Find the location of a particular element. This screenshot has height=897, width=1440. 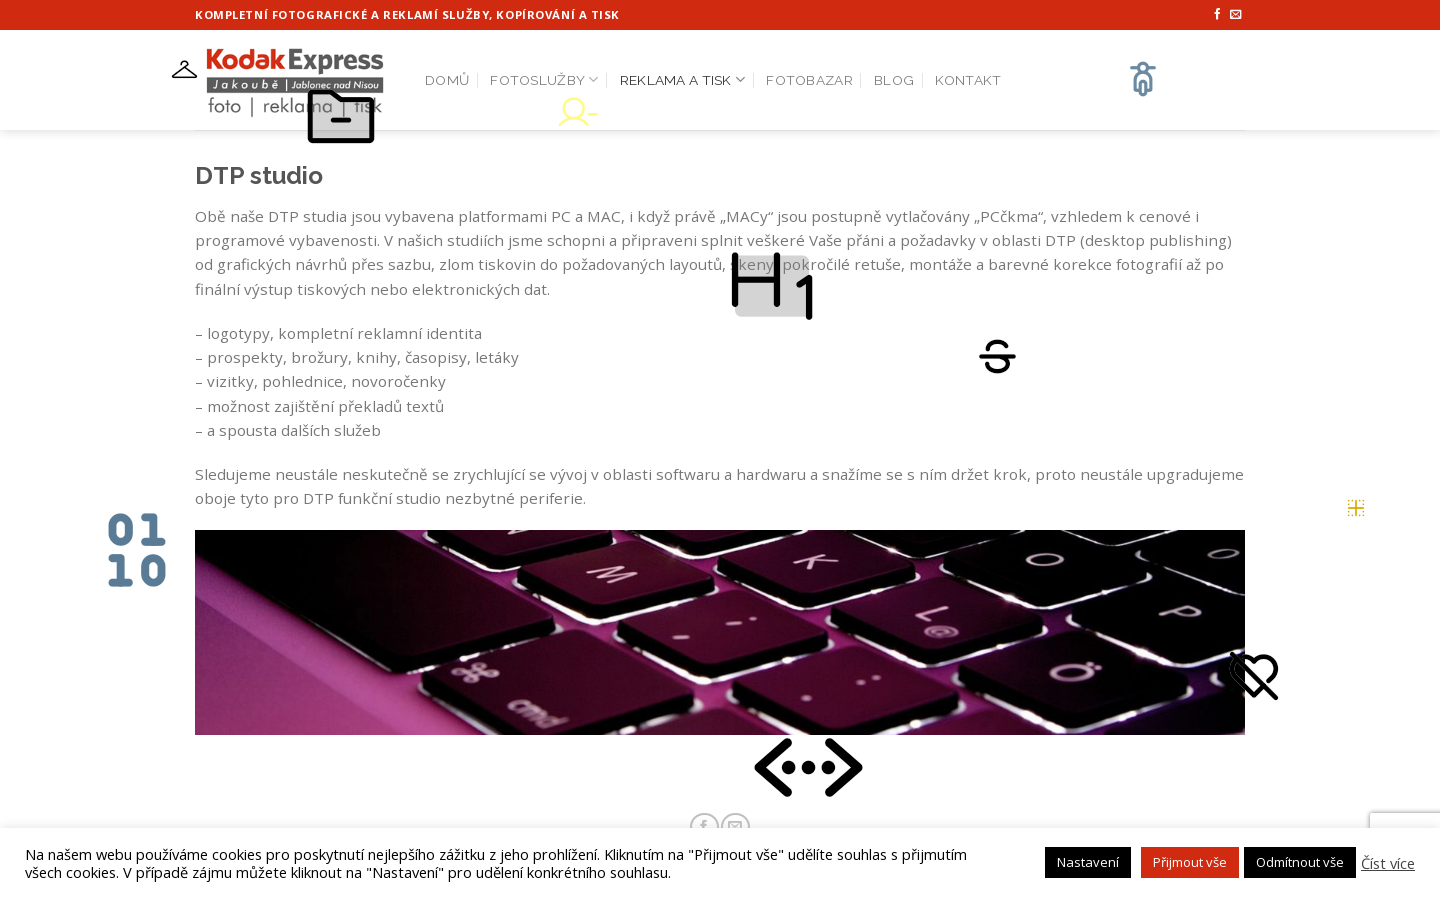

view or edit binary code is located at coordinates (137, 550).